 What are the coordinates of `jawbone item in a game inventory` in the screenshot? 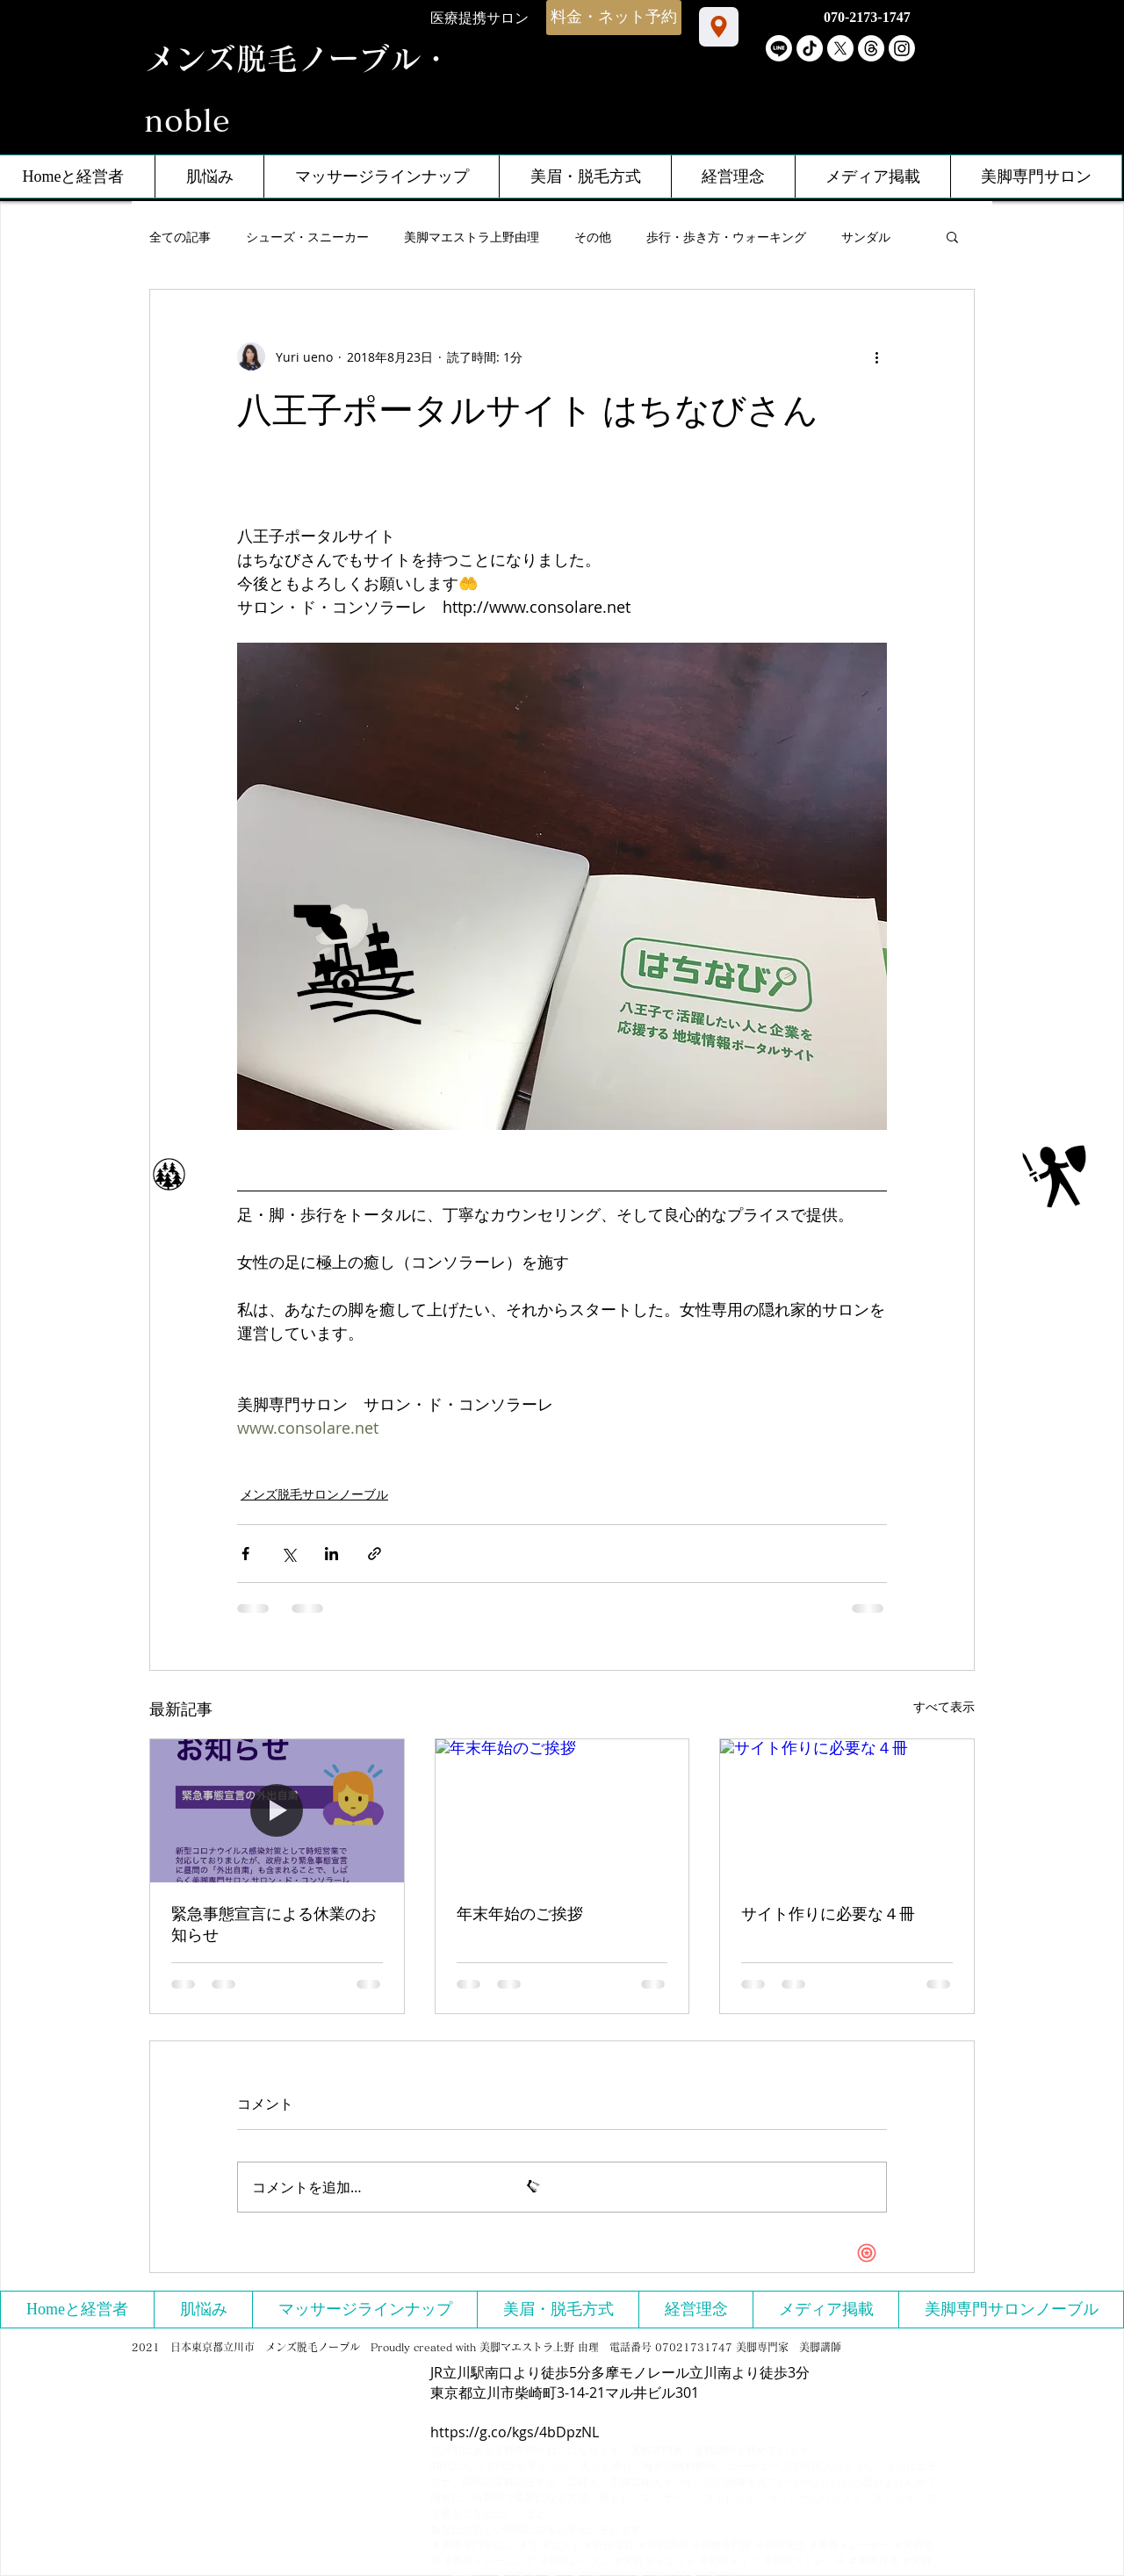 It's located at (533, 2186).